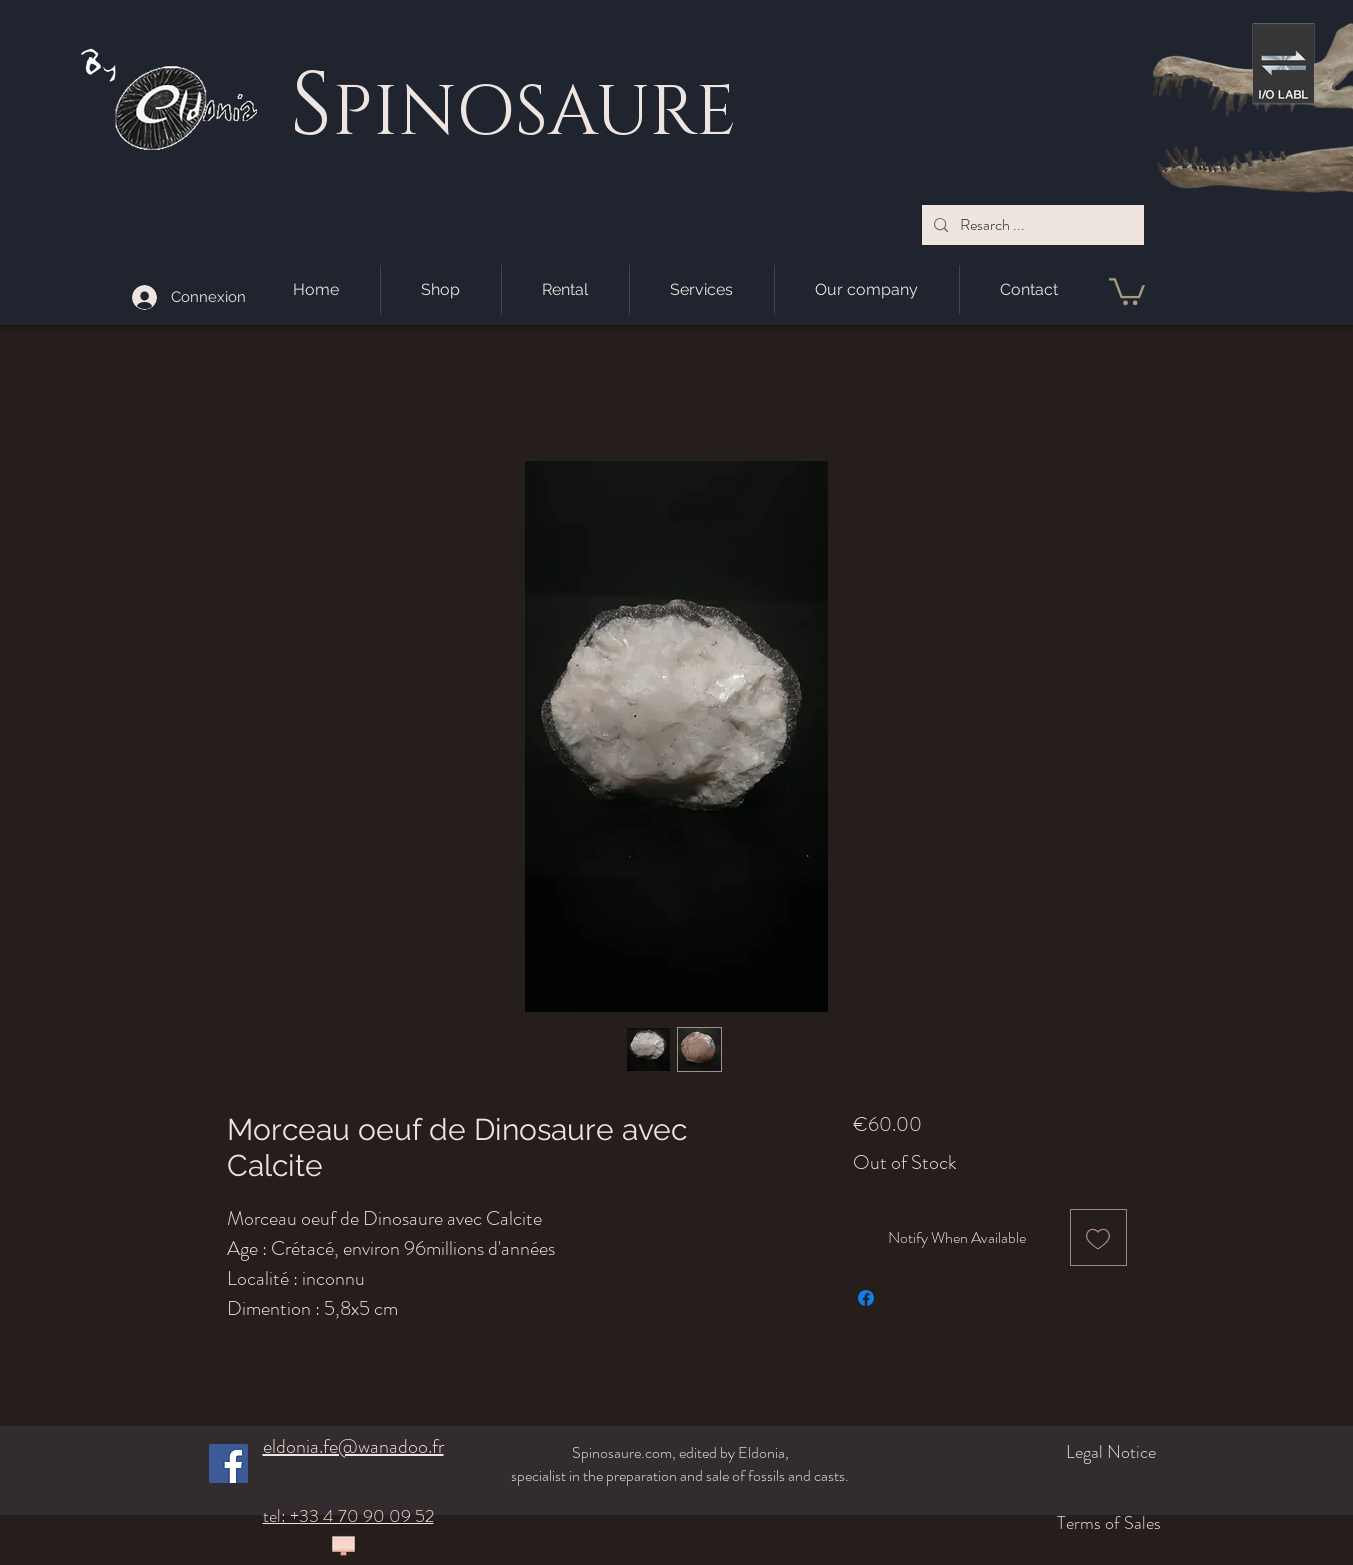 This screenshot has width=1353, height=1565. I want to click on configure audio input/output settings in GarageBand, so click(1283, 65).